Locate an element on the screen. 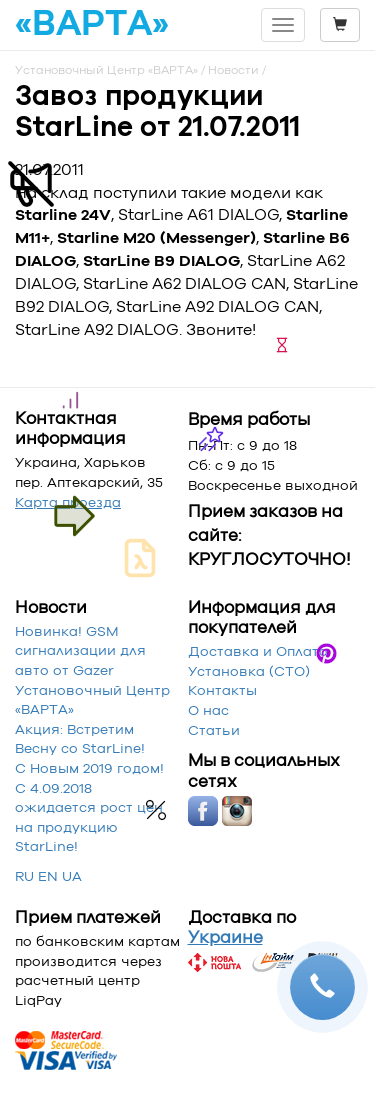 This screenshot has height=1120, width=375. navigate to the next item or step is located at coordinates (73, 516).